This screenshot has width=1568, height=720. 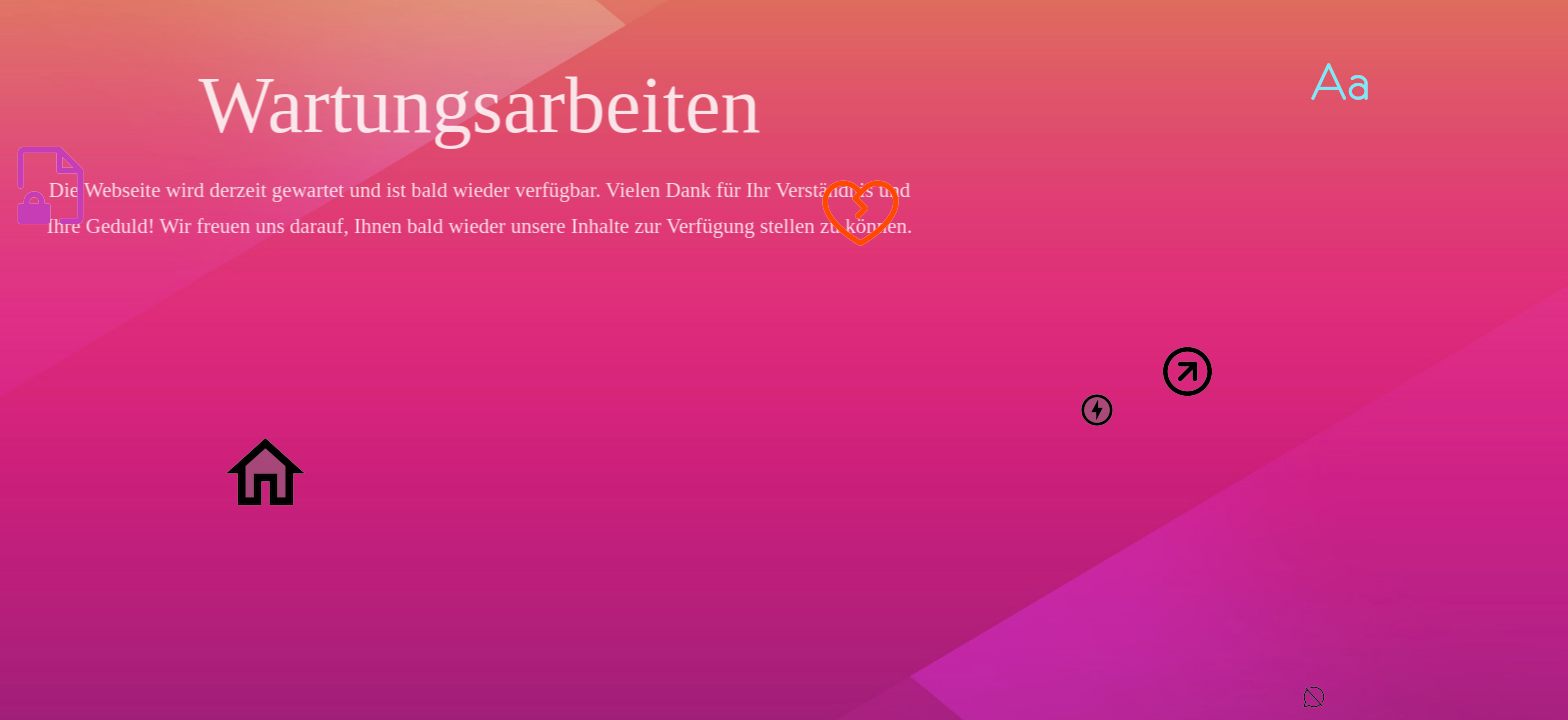 What do you see at coordinates (860, 210) in the screenshot?
I see `remove from favorites` at bounding box center [860, 210].